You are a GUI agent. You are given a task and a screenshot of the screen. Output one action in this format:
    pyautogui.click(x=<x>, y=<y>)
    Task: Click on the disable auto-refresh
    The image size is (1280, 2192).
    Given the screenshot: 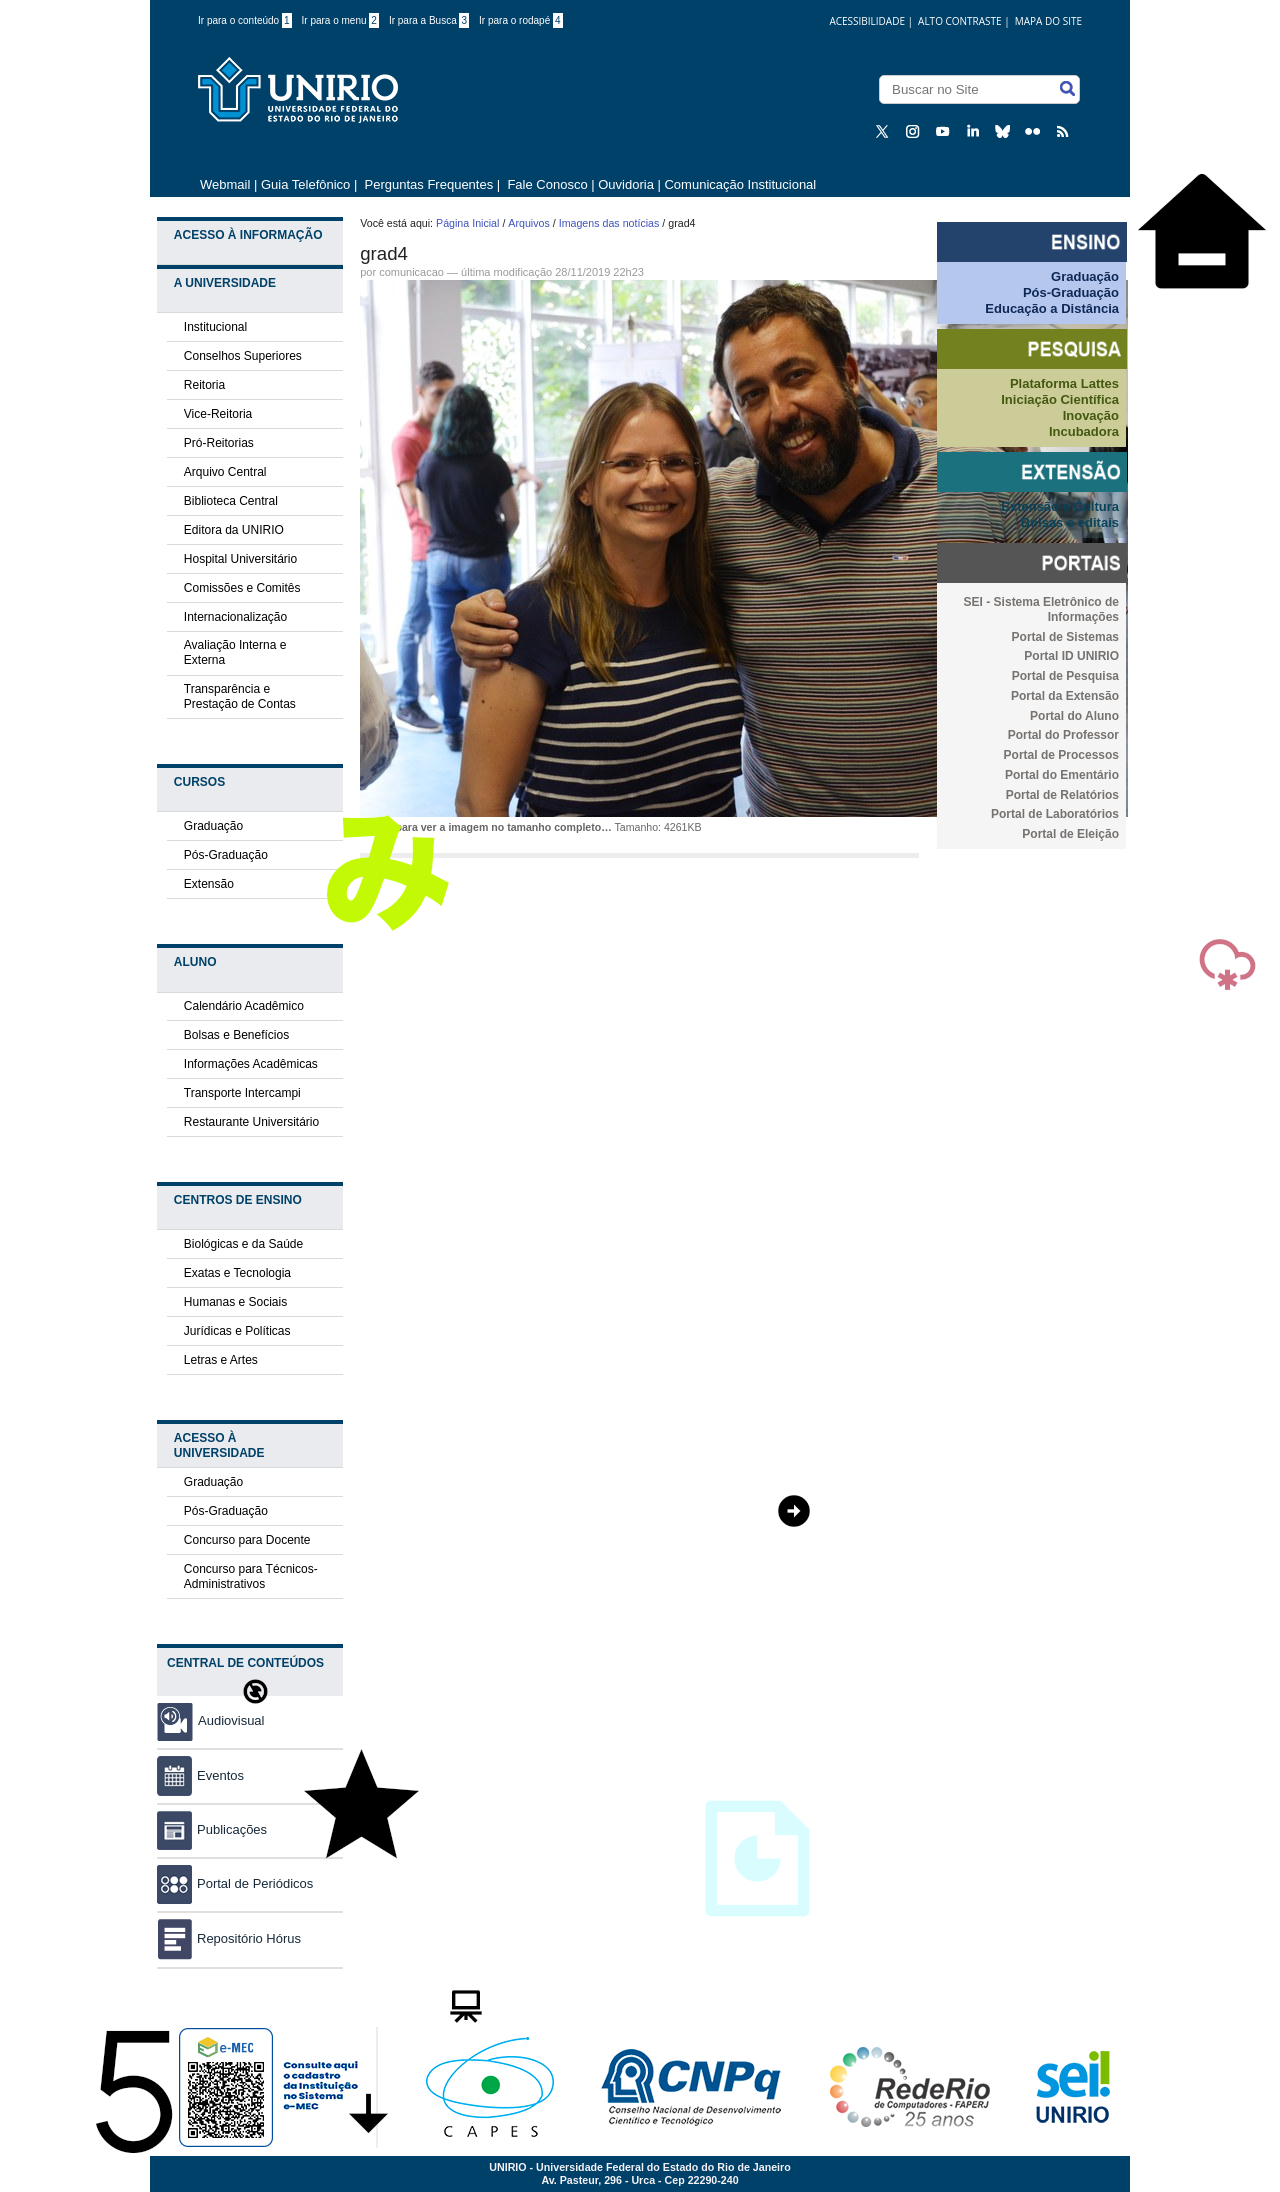 What is the action you would take?
    pyautogui.click(x=255, y=1691)
    